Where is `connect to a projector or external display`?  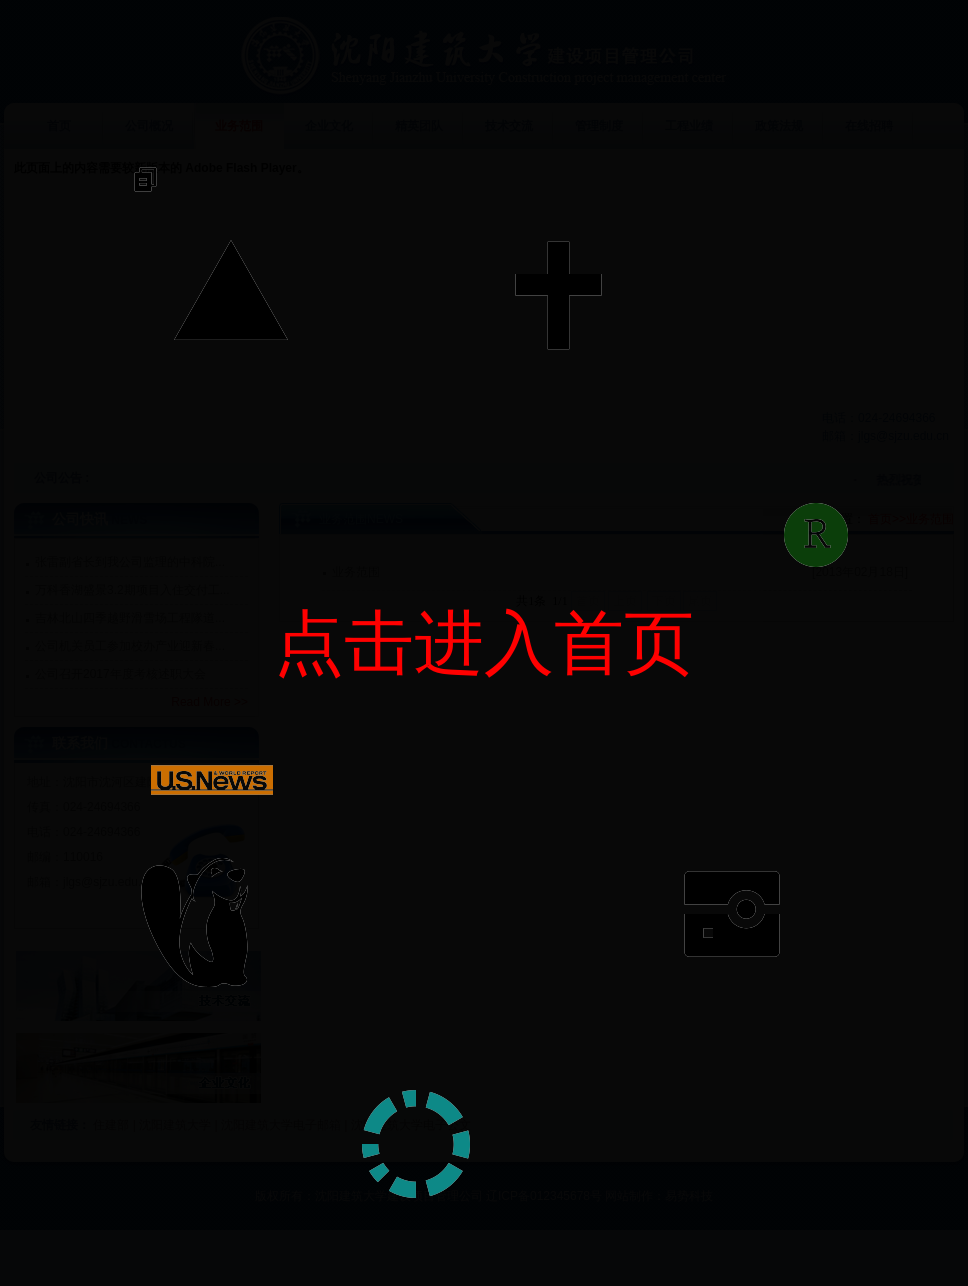
connect to a projector or external display is located at coordinates (732, 914).